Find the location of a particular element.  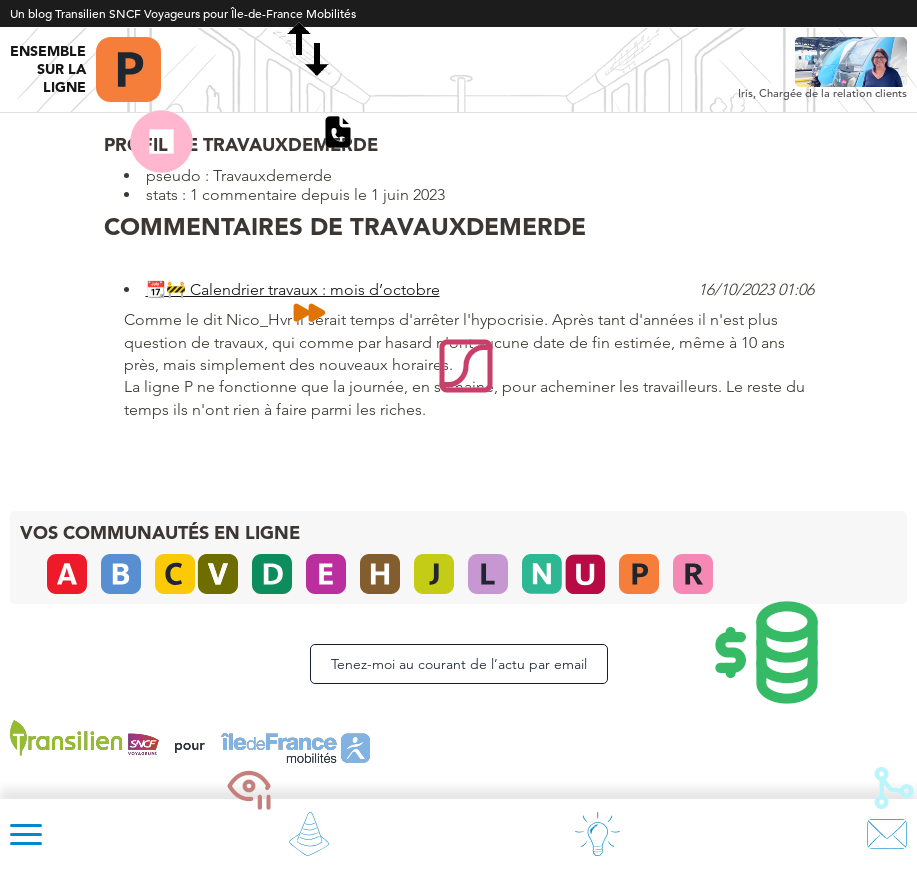

pause visibility or viewing mode is located at coordinates (249, 786).